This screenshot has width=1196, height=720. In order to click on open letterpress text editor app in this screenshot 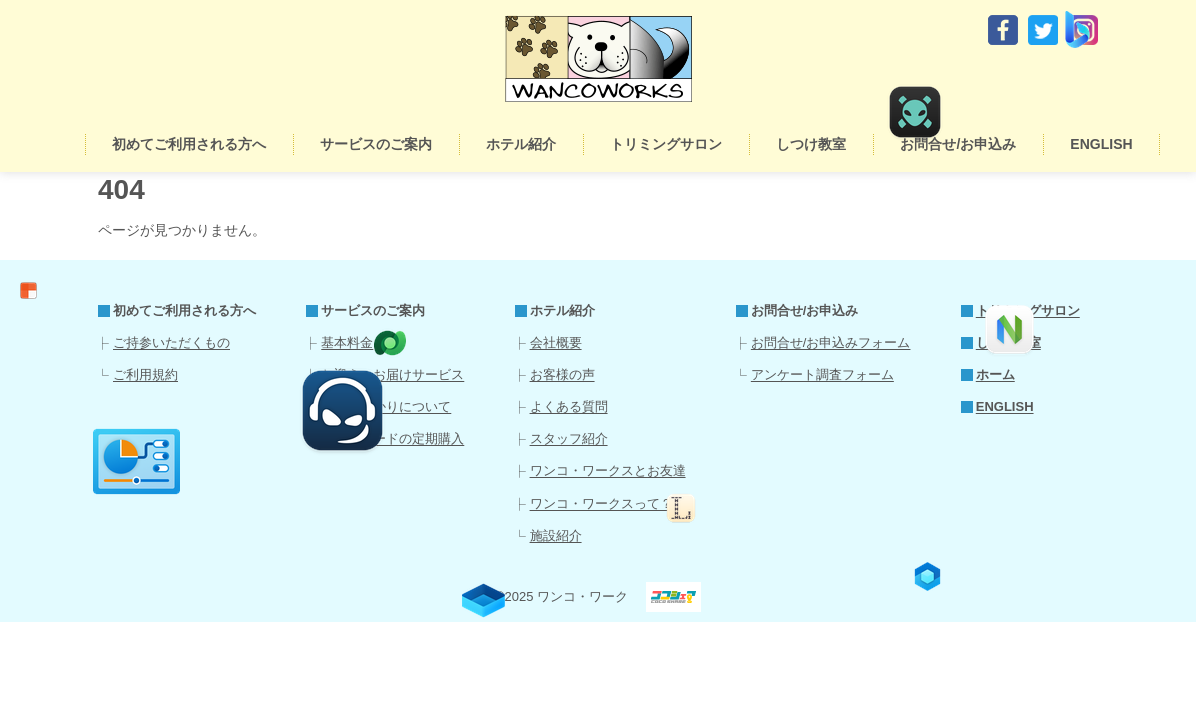, I will do `click(681, 508)`.